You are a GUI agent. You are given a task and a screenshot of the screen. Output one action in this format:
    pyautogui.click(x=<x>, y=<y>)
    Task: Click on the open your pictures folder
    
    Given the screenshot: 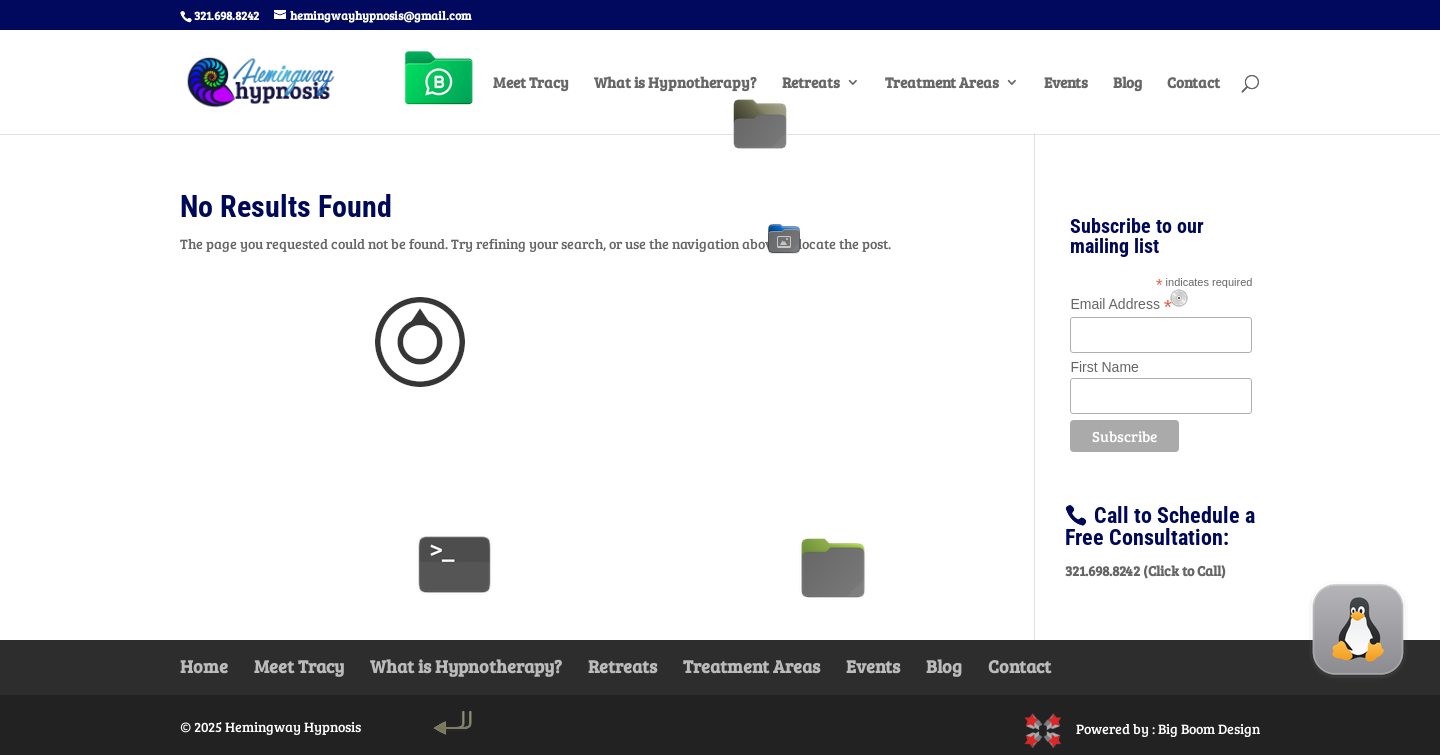 What is the action you would take?
    pyautogui.click(x=784, y=238)
    